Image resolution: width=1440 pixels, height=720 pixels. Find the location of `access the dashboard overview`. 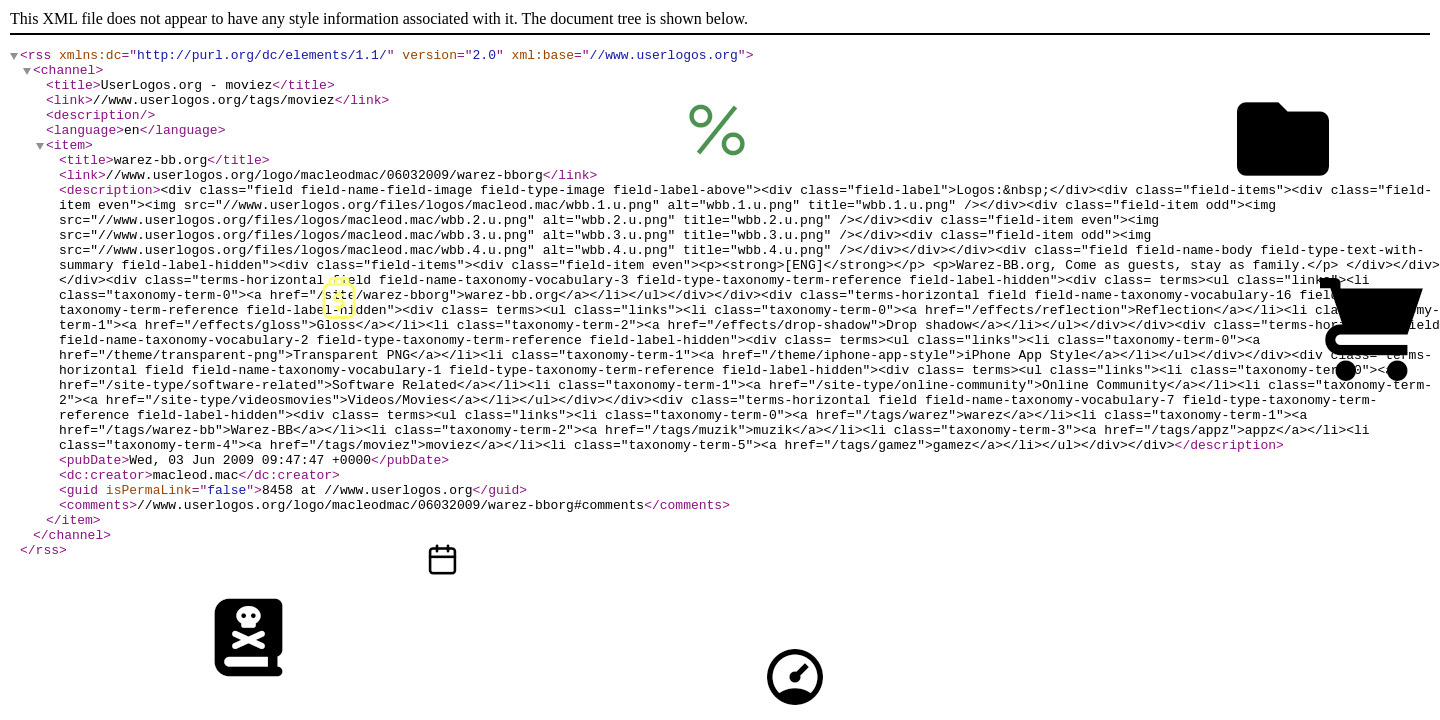

access the dashboard overview is located at coordinates (795, 677).